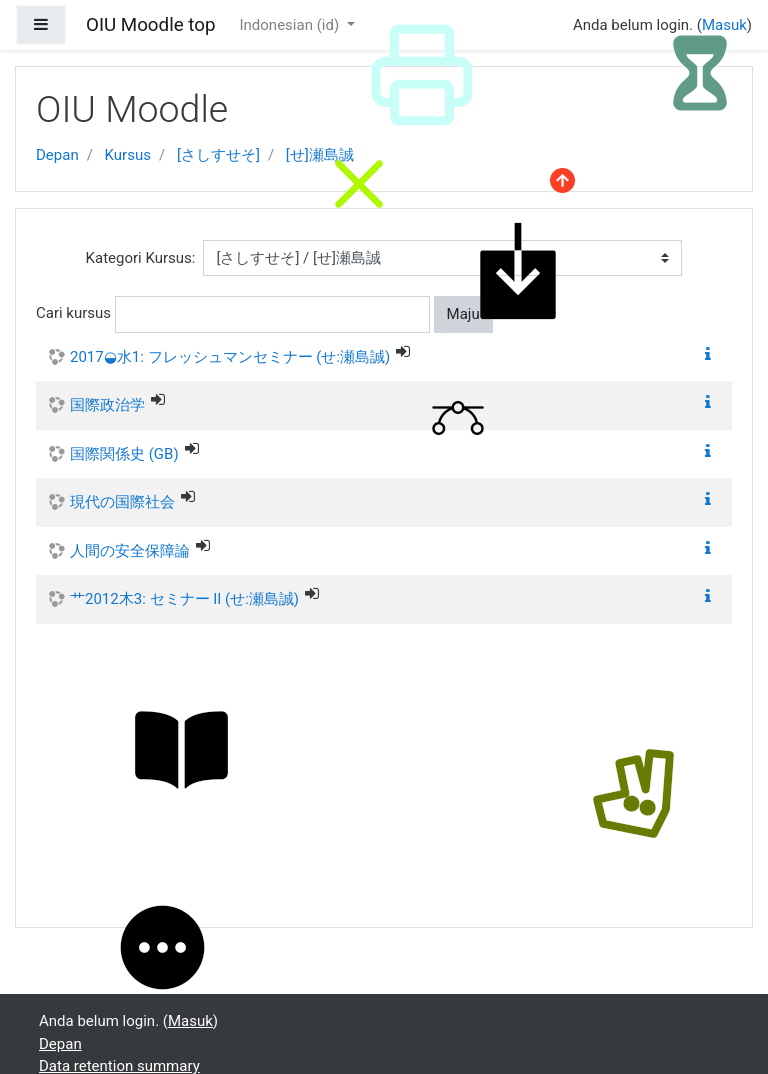 The width and height of the screenshot is (768, 1074). I want to click on scroll to top of page, so click(562, 180).